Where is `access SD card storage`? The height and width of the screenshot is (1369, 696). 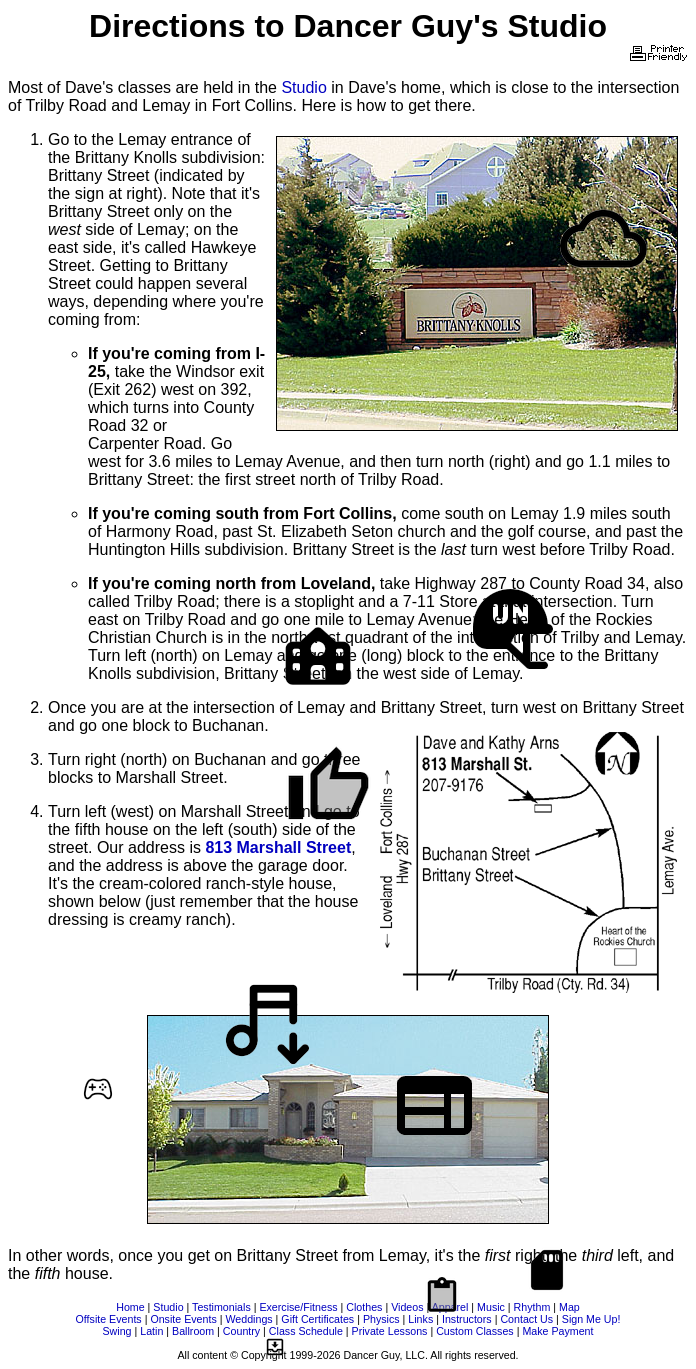 access SD card storage is located at coordinates (547, 1270).